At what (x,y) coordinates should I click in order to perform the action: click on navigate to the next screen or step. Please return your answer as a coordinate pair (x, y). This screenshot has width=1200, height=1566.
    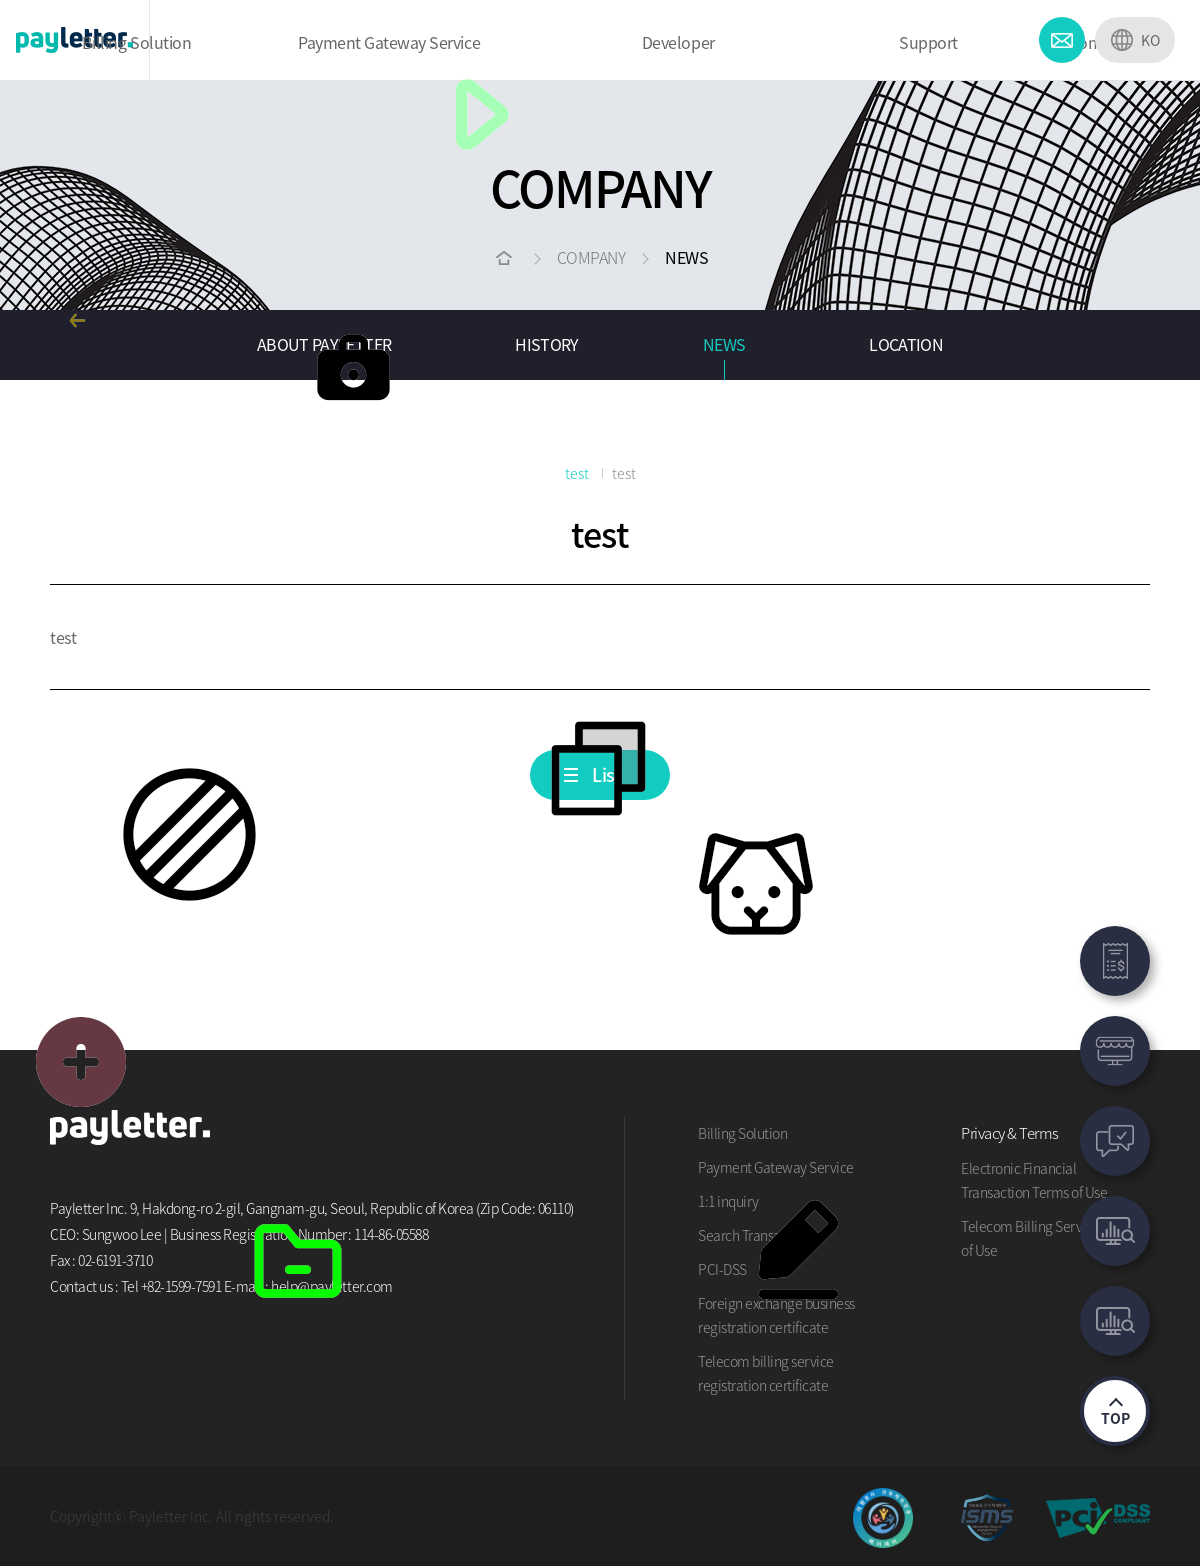
    Looking at the image, I should click on (476, 114).